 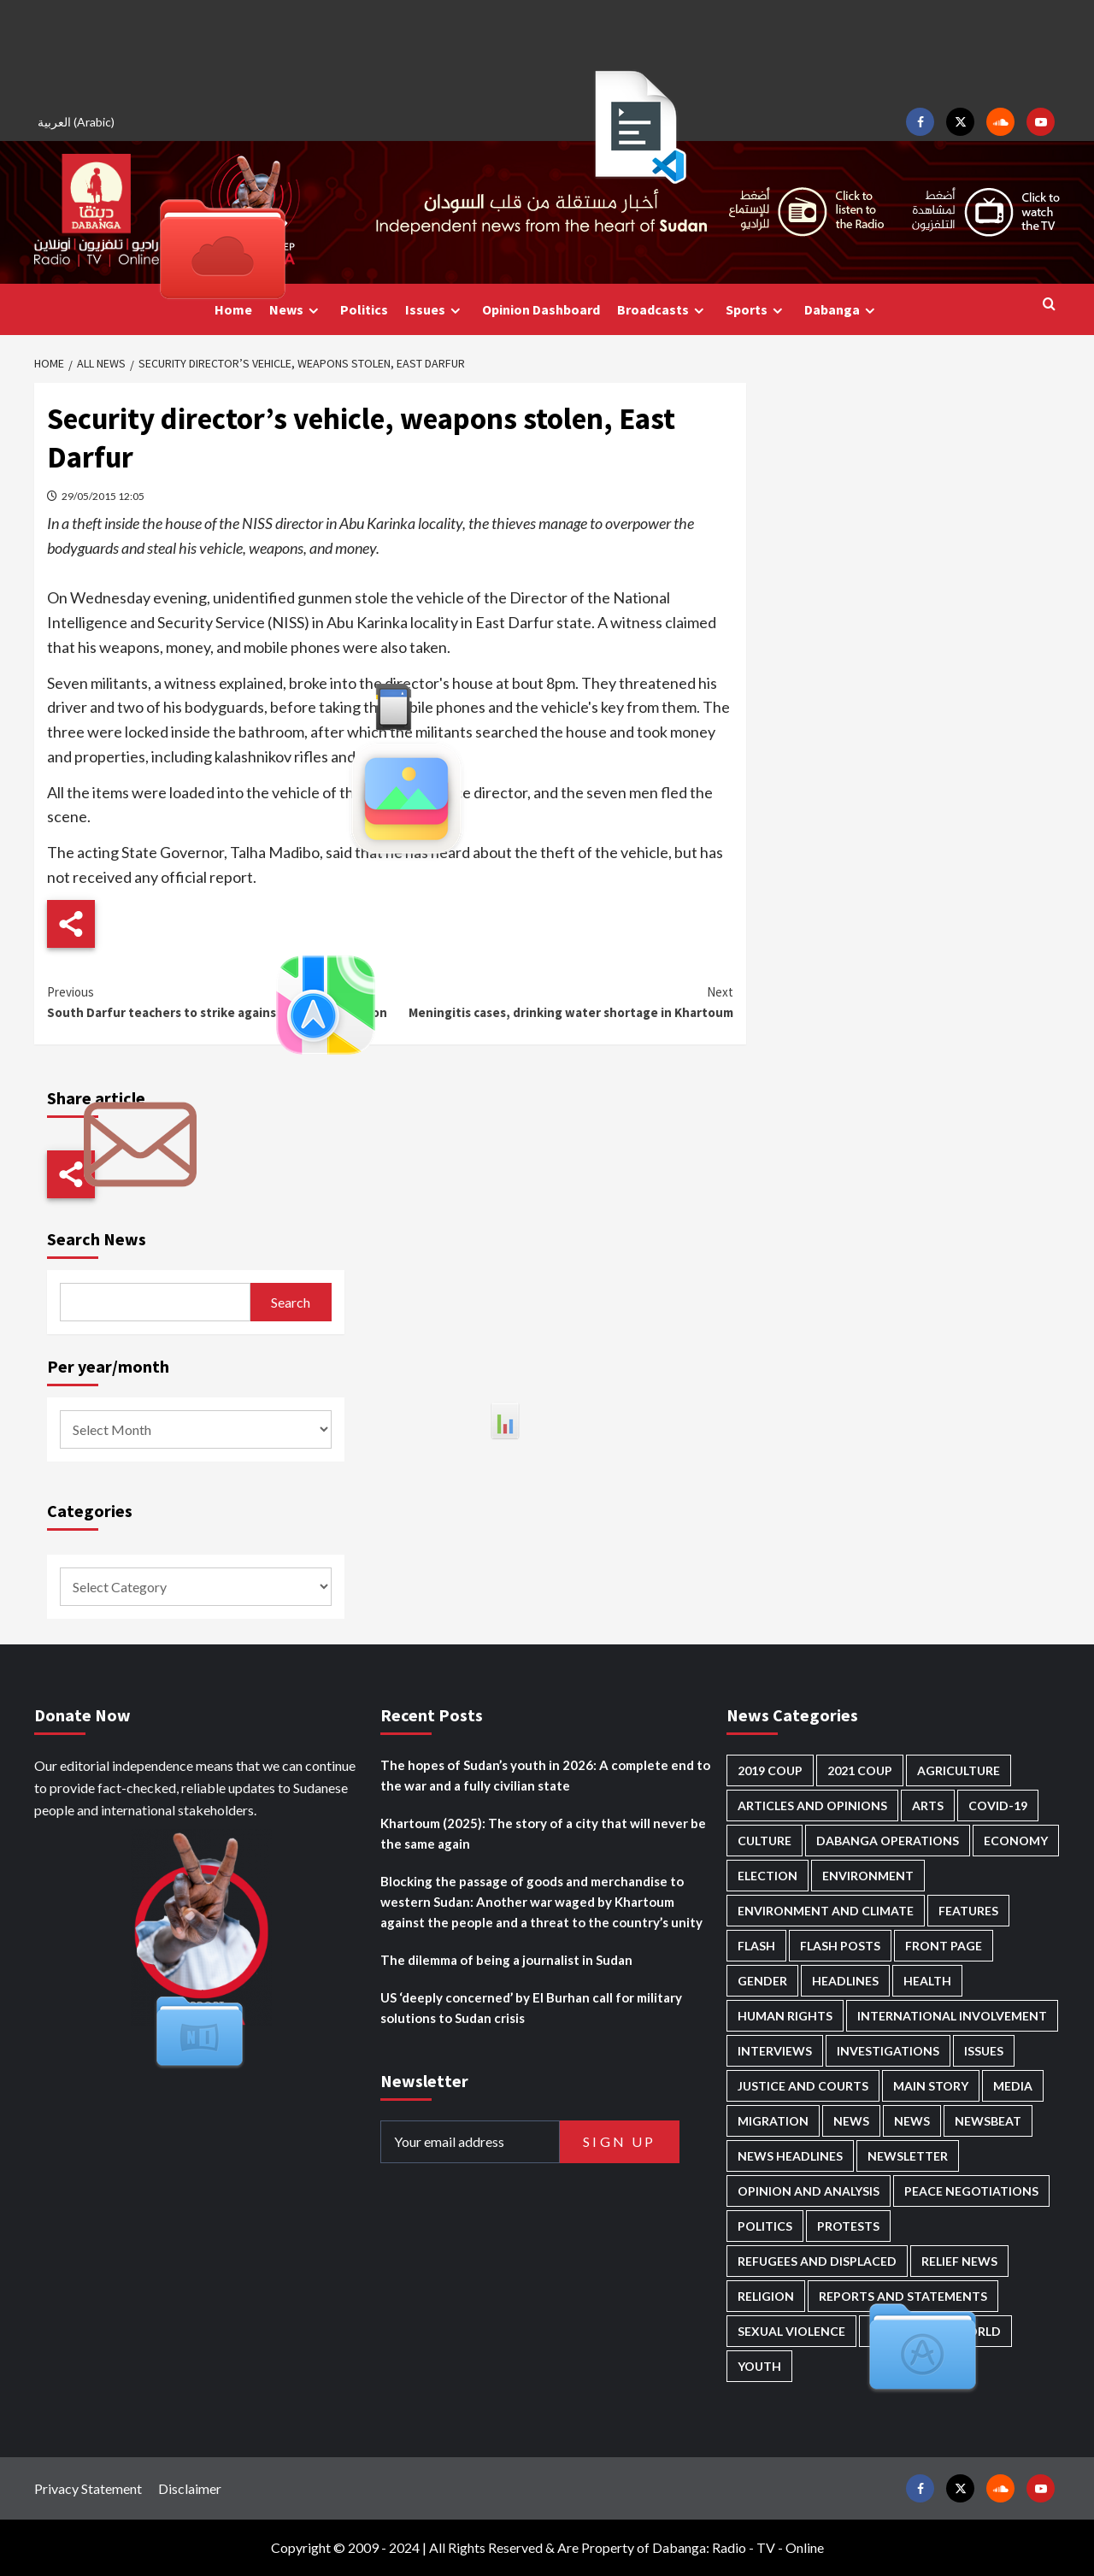 I want to click on access SD card or memory card storage, so click(x=393, y=707).